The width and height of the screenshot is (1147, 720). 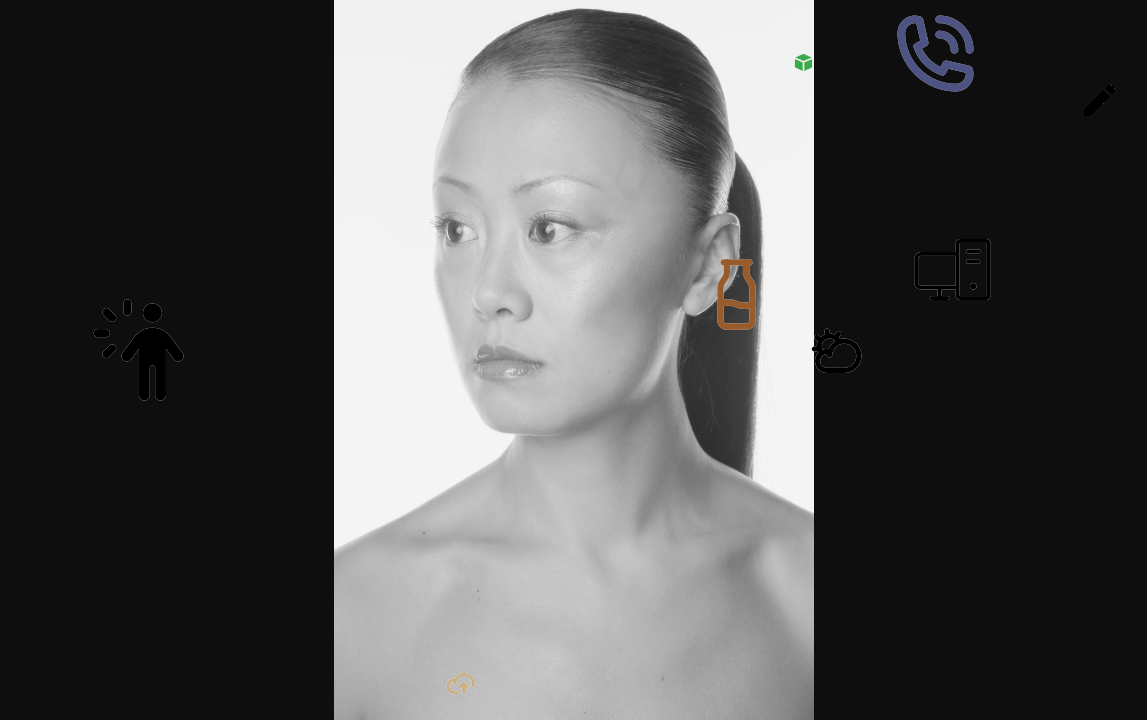 I want to click on view current weather conditions, so click(x=836, y=351).